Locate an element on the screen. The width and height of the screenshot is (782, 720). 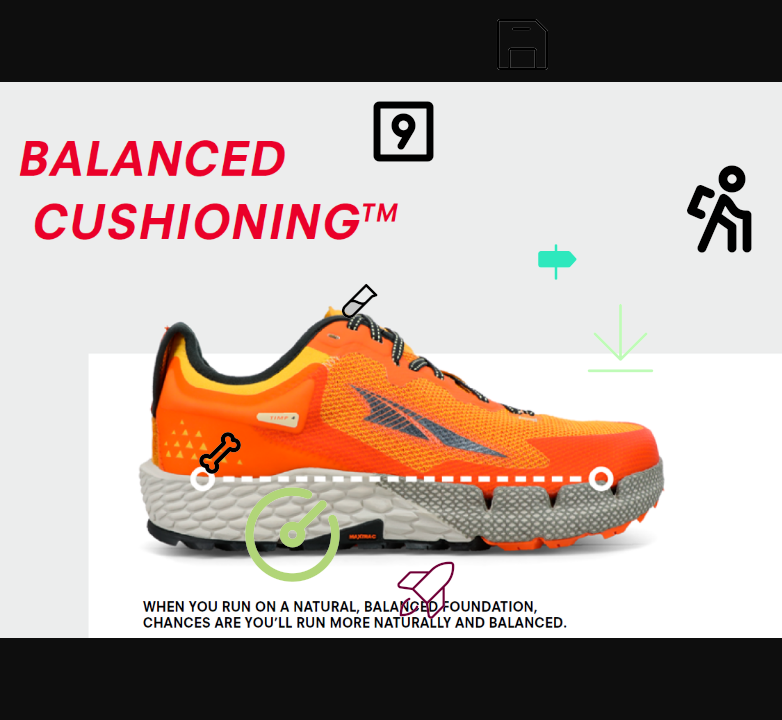
download a file or document is located at coordinates (620, 339).